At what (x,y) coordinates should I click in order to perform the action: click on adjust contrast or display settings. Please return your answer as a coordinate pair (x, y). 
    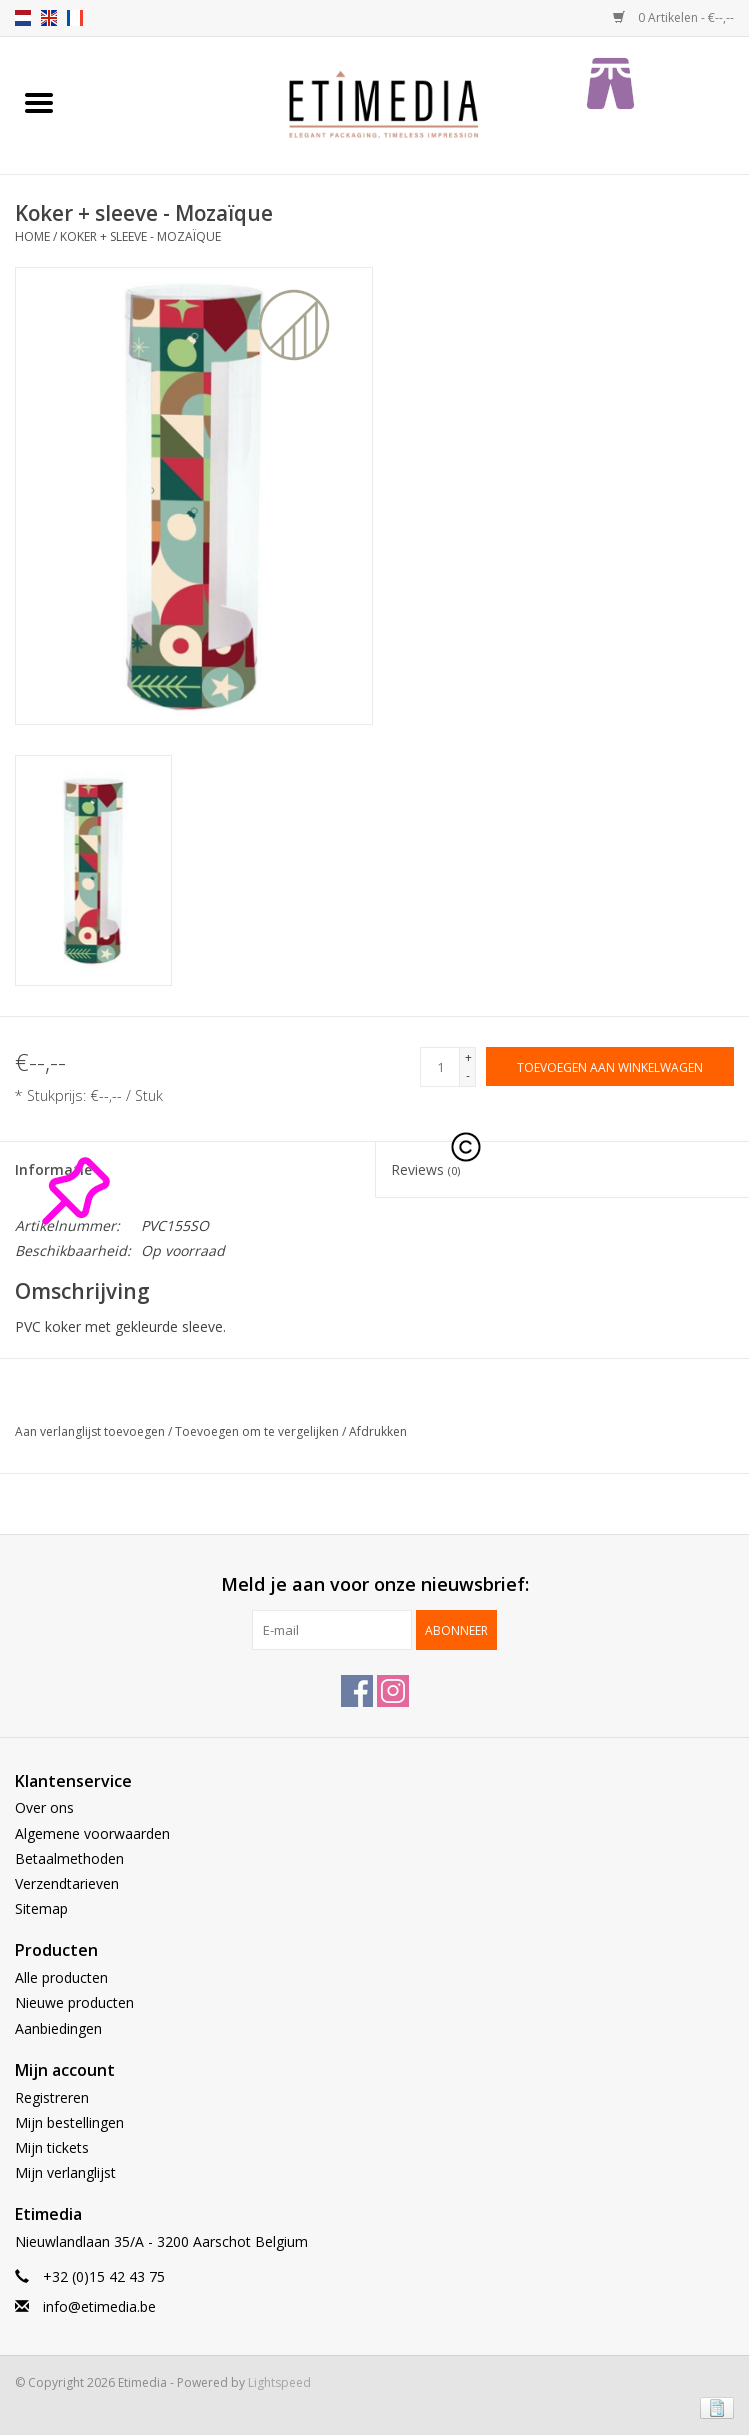
    Looking at the image, I should click on (294, 325).